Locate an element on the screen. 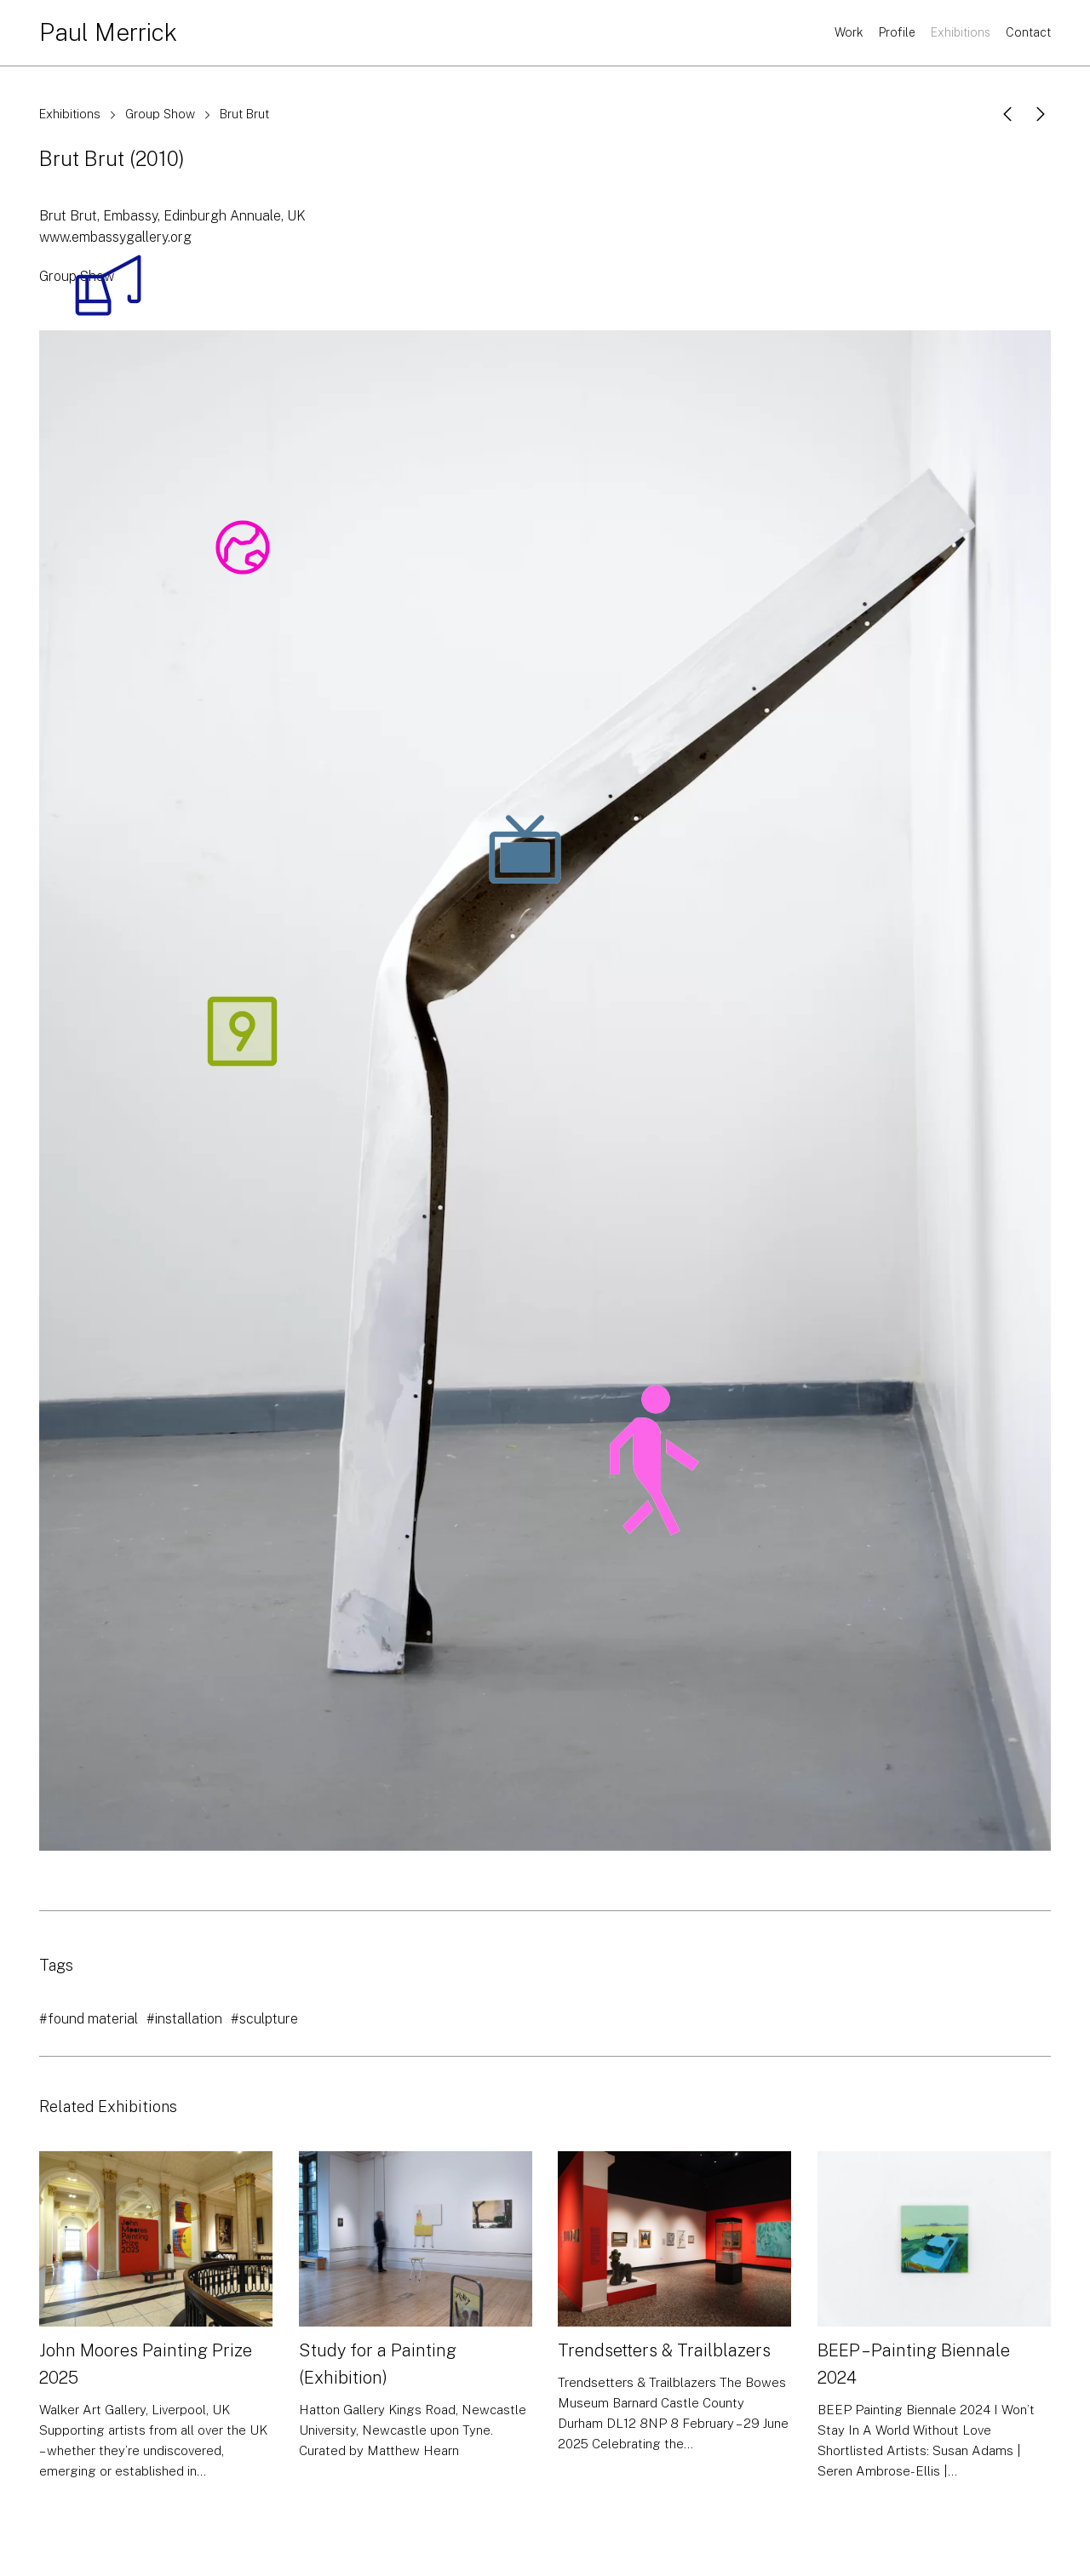  get walking directions is located at coordinates (655, 1458).